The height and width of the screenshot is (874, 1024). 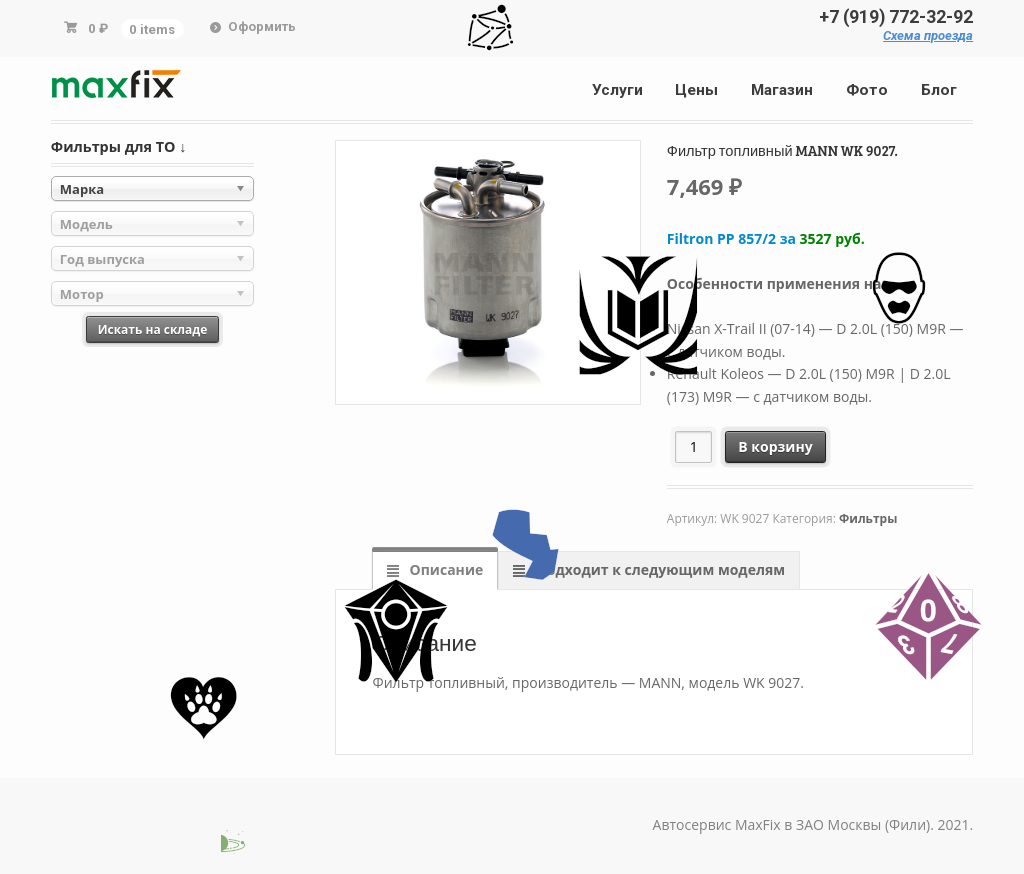 What do you see at coordinates (638, 315) in the screenshot?
I see `access magical spellbook or grimoire` at bounding box center [638, 315].